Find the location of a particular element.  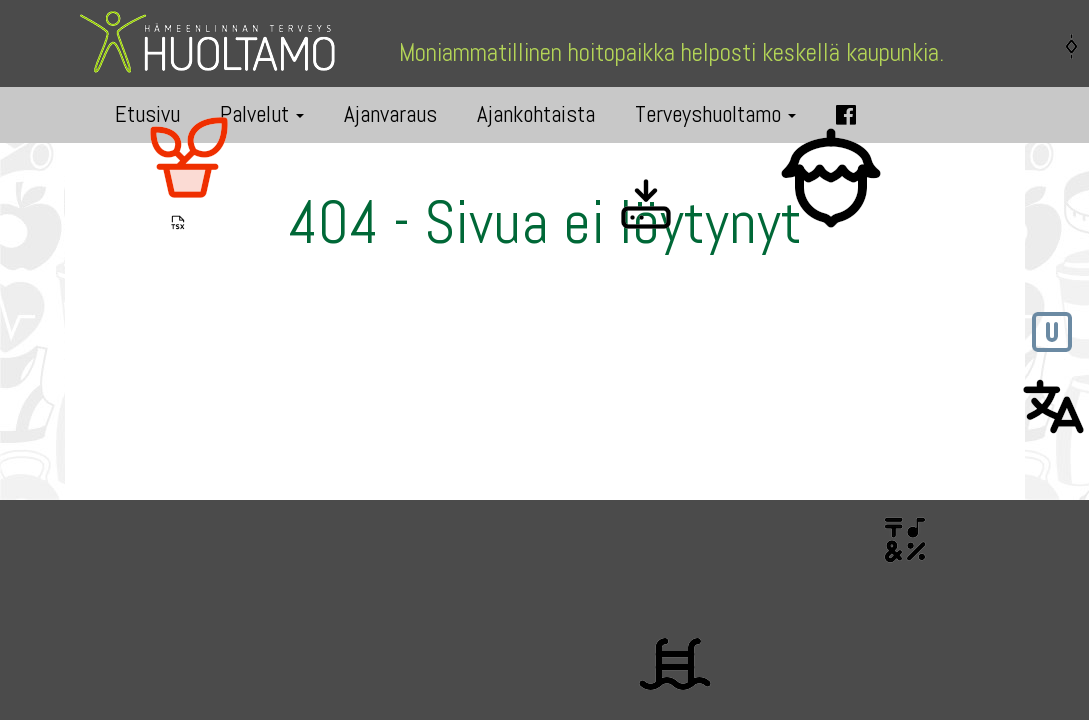

change language settings is located at coordinates (1053, 406).